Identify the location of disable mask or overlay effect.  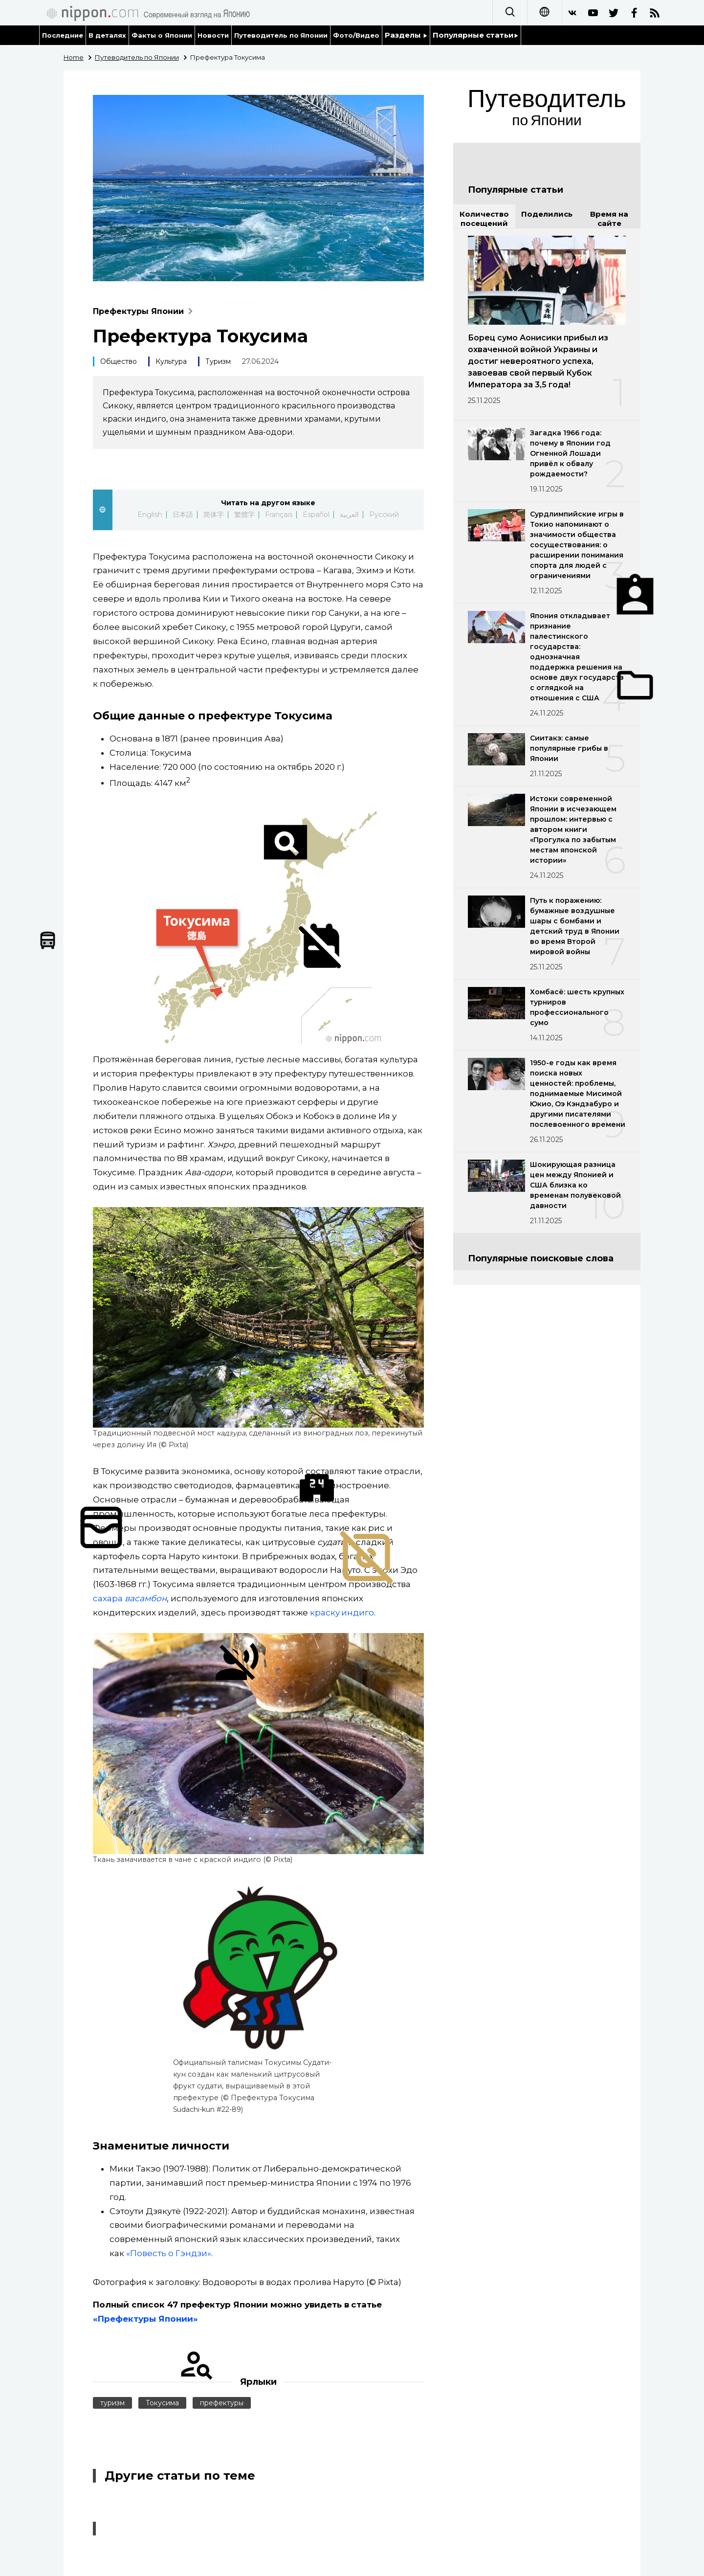
(366, 1557).